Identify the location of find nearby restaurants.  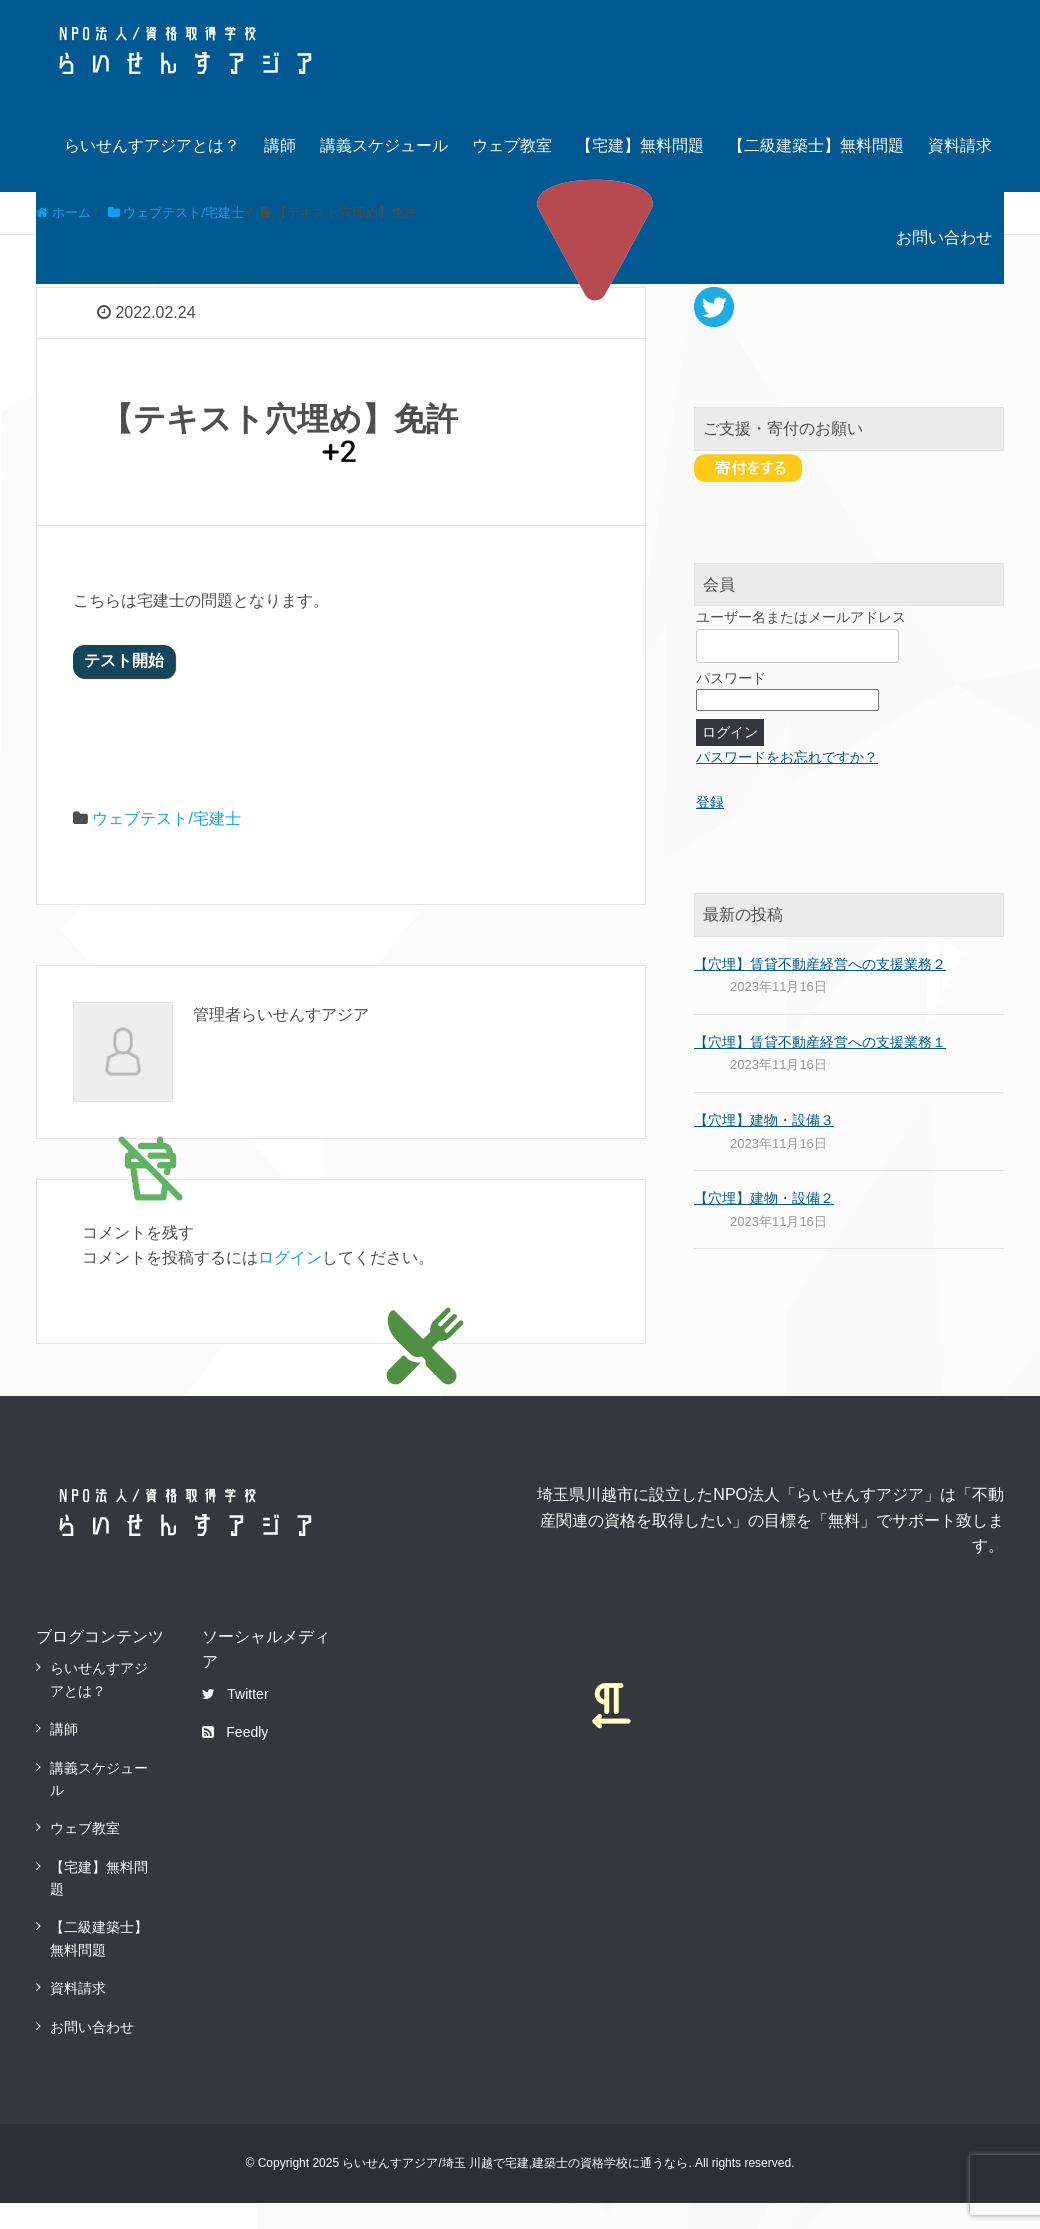
(425, 1346).